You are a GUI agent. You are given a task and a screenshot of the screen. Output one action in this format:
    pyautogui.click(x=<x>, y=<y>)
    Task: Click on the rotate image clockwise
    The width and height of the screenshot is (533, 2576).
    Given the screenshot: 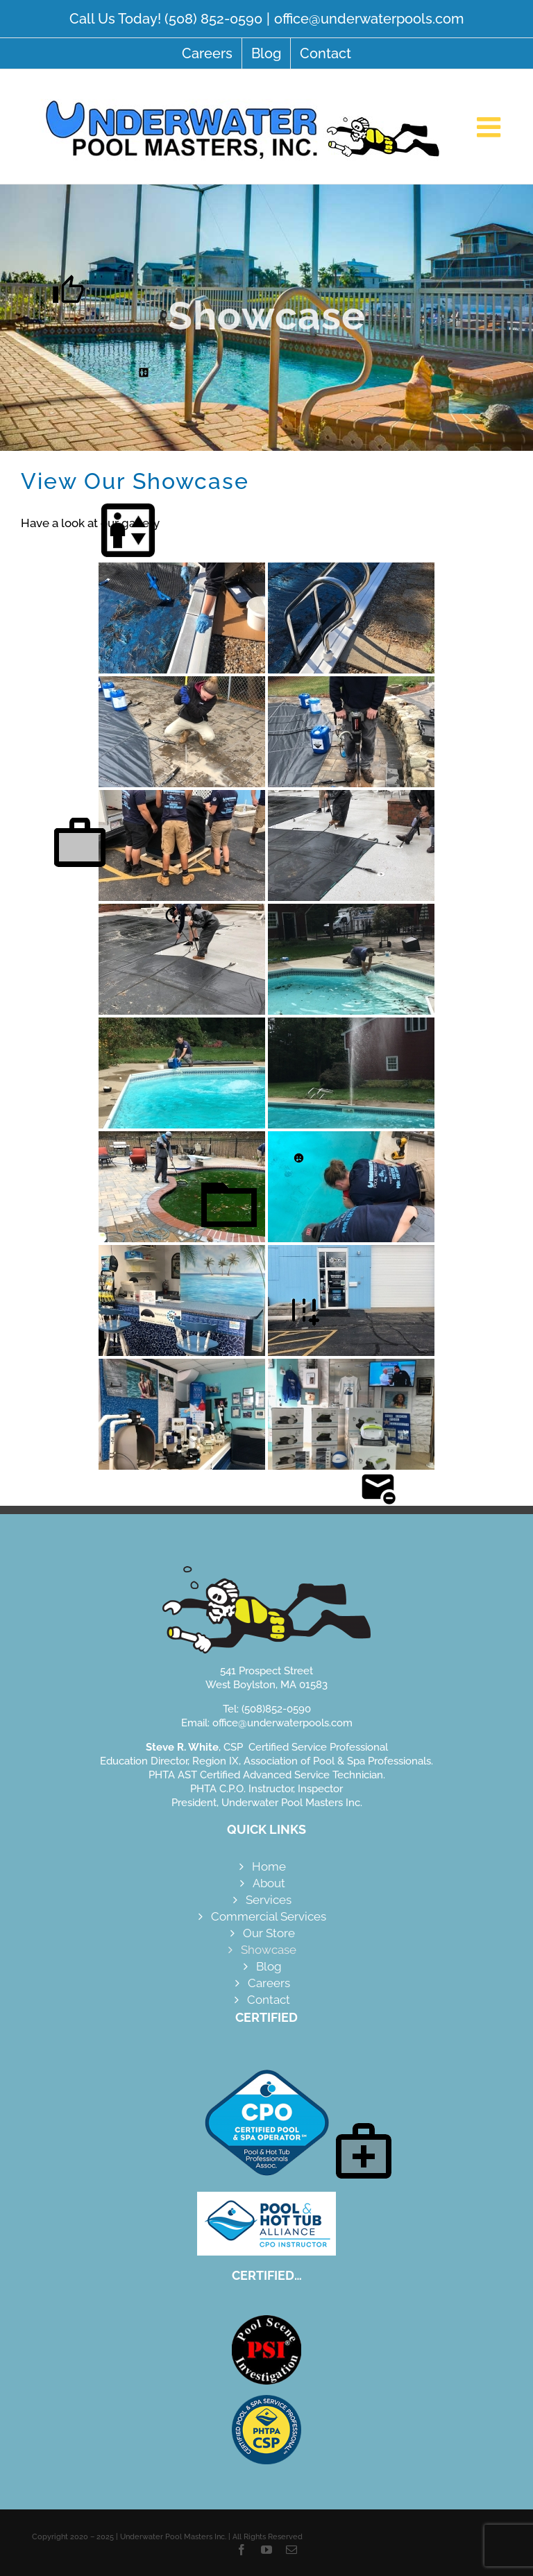 What is the action you would take?
    pyautogui.click(x=173, y=915)
    